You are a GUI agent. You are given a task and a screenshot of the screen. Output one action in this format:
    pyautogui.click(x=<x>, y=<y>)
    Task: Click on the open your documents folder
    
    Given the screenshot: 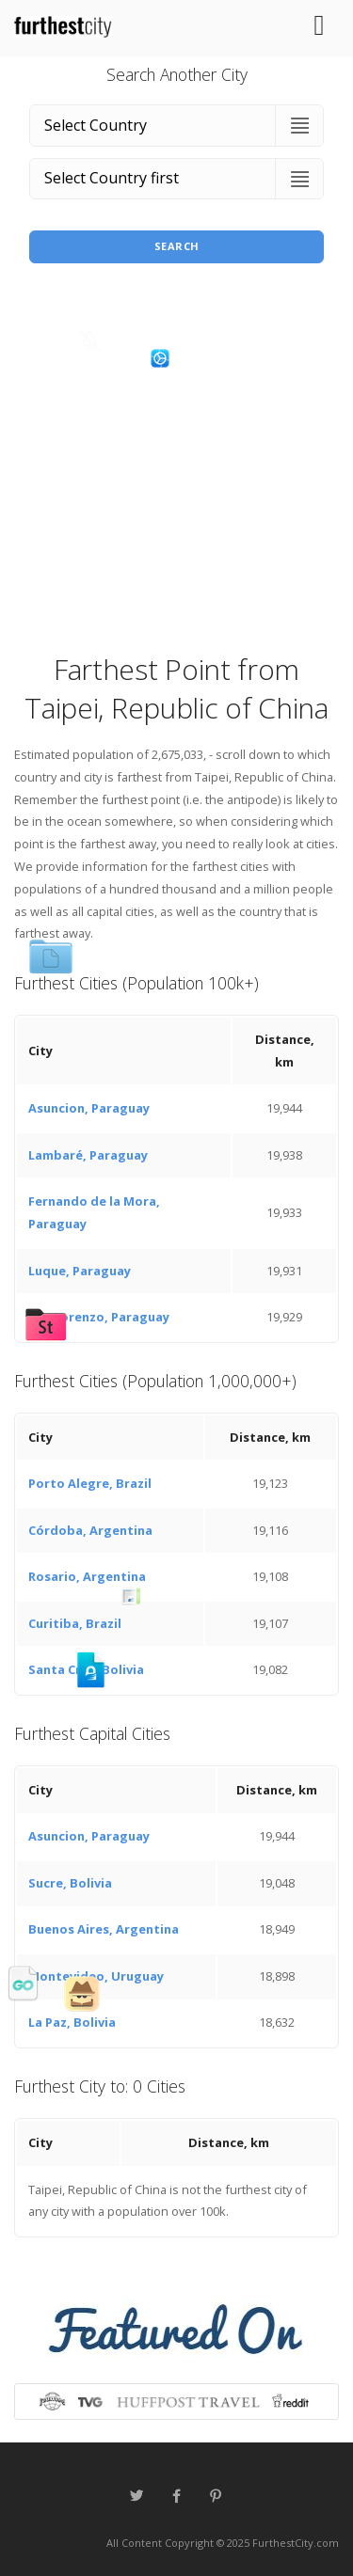 What is the action you would take?
    pyautogui.click(x=51, y=956)
    